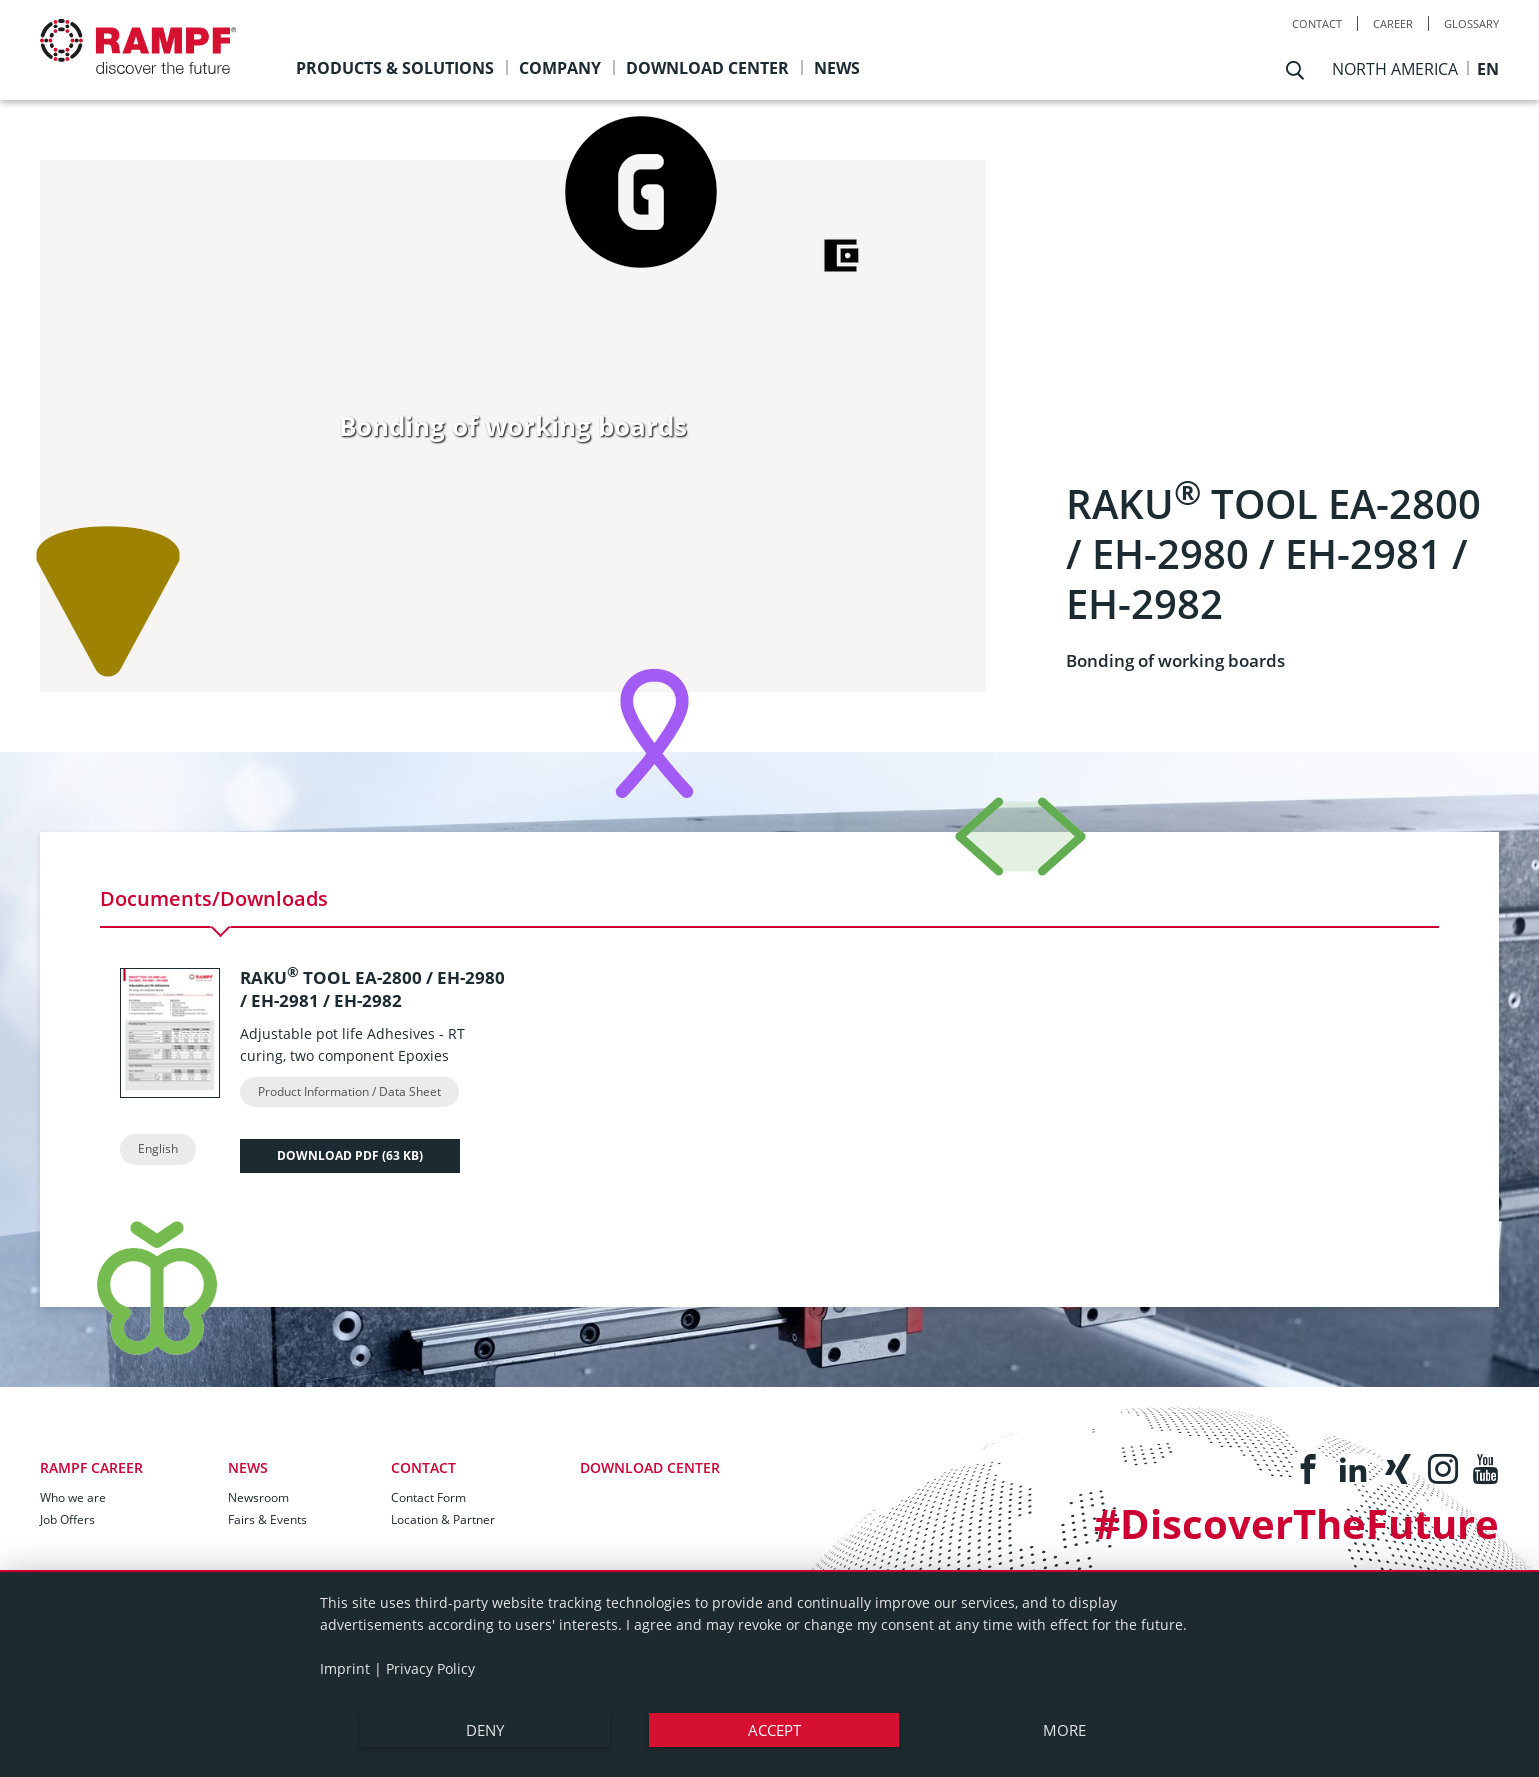  What do you see at coordinates (1020, 836) in the screenshot?
I see `view or edit source code` at bounding box center [1020, 836].